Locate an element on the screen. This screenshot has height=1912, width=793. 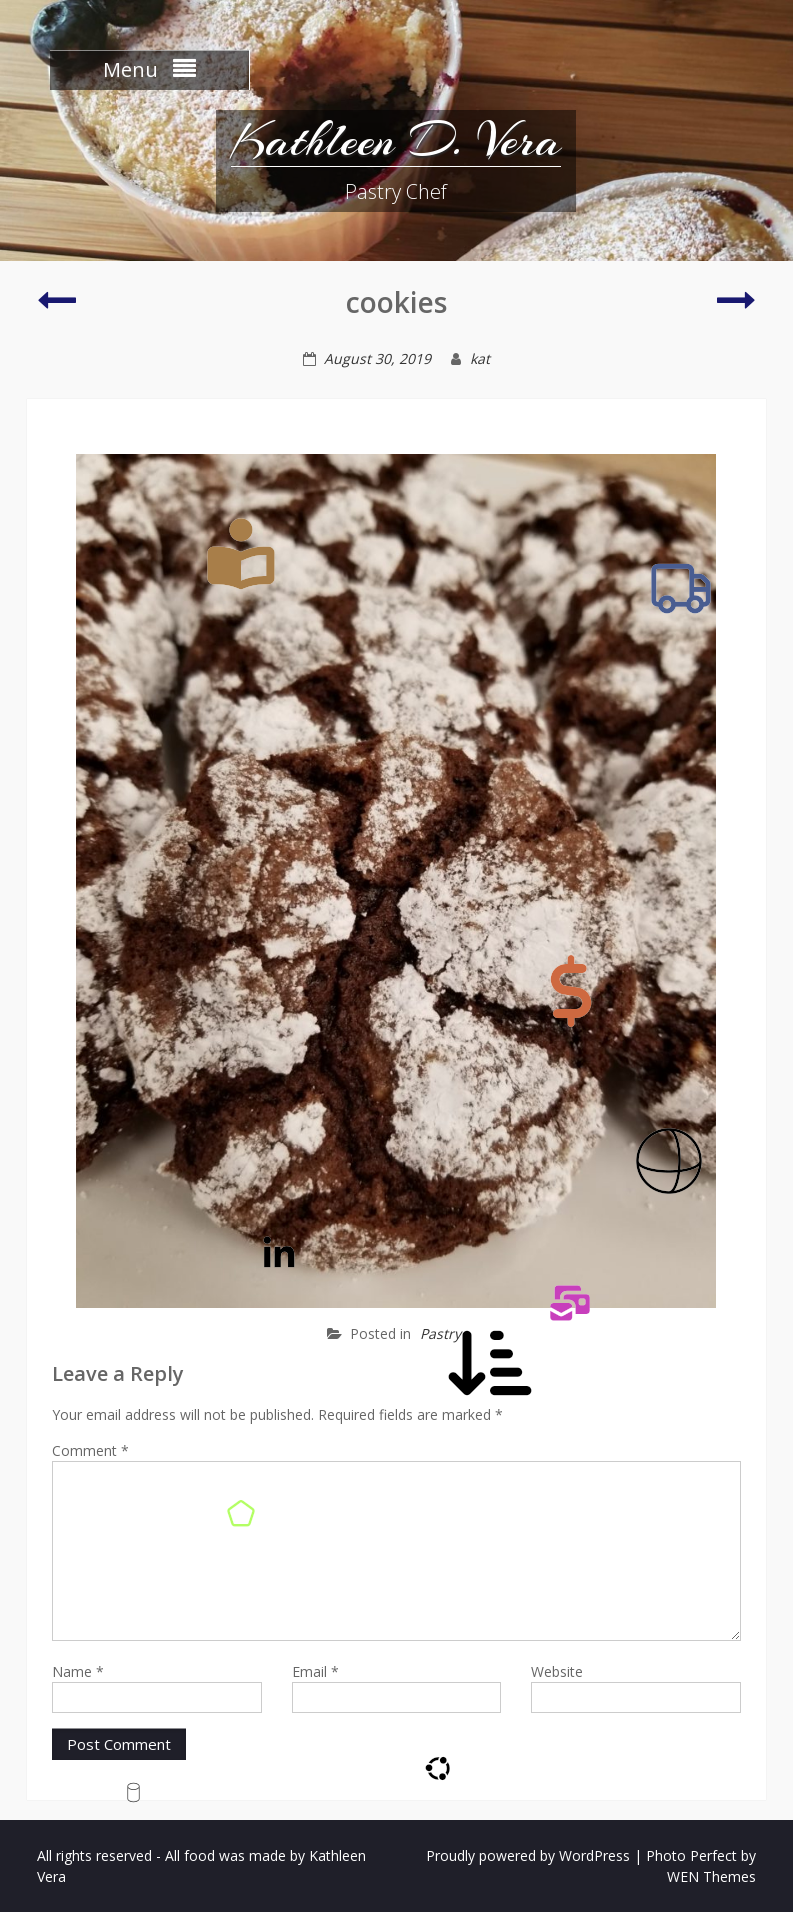
access globe or world view is located at coordinates (669, 1161).